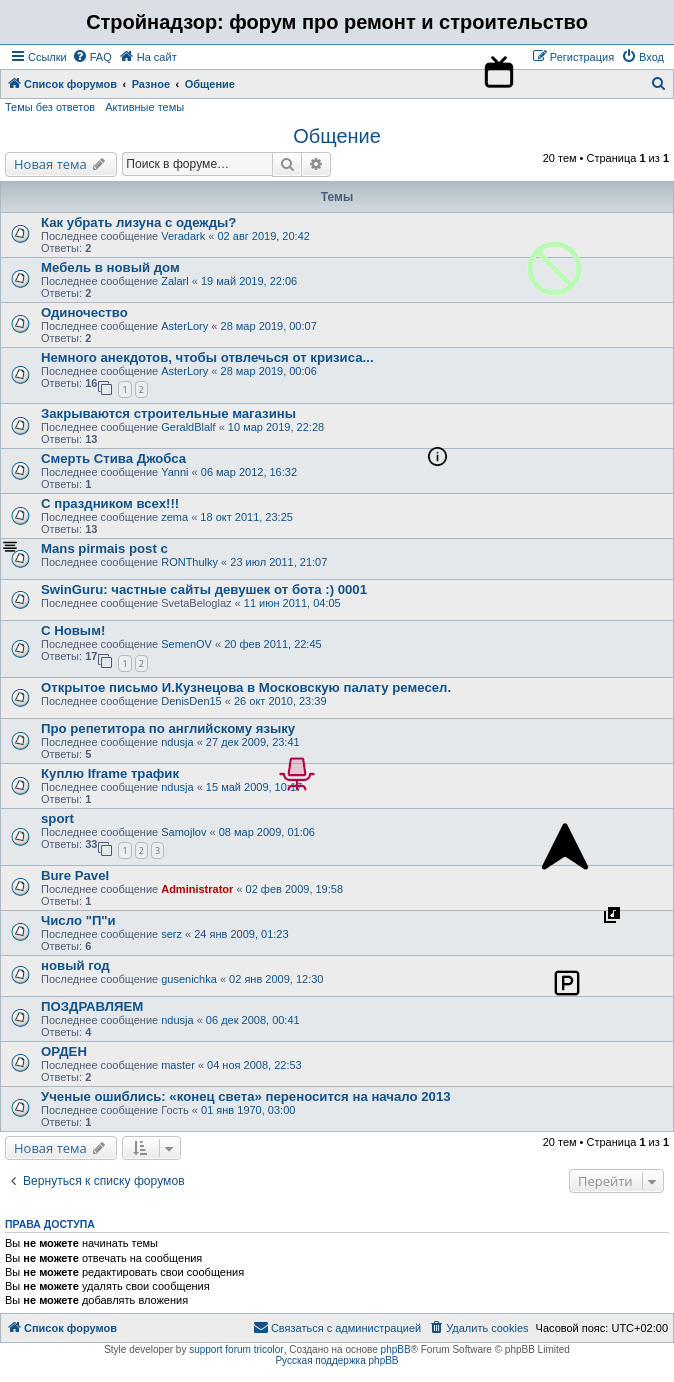 The height and width of the screenshot is (1382, 674). What do you see at coordinates (10, 547) in the screenshot?
I see `center align text` at bounding box center [10, 547].